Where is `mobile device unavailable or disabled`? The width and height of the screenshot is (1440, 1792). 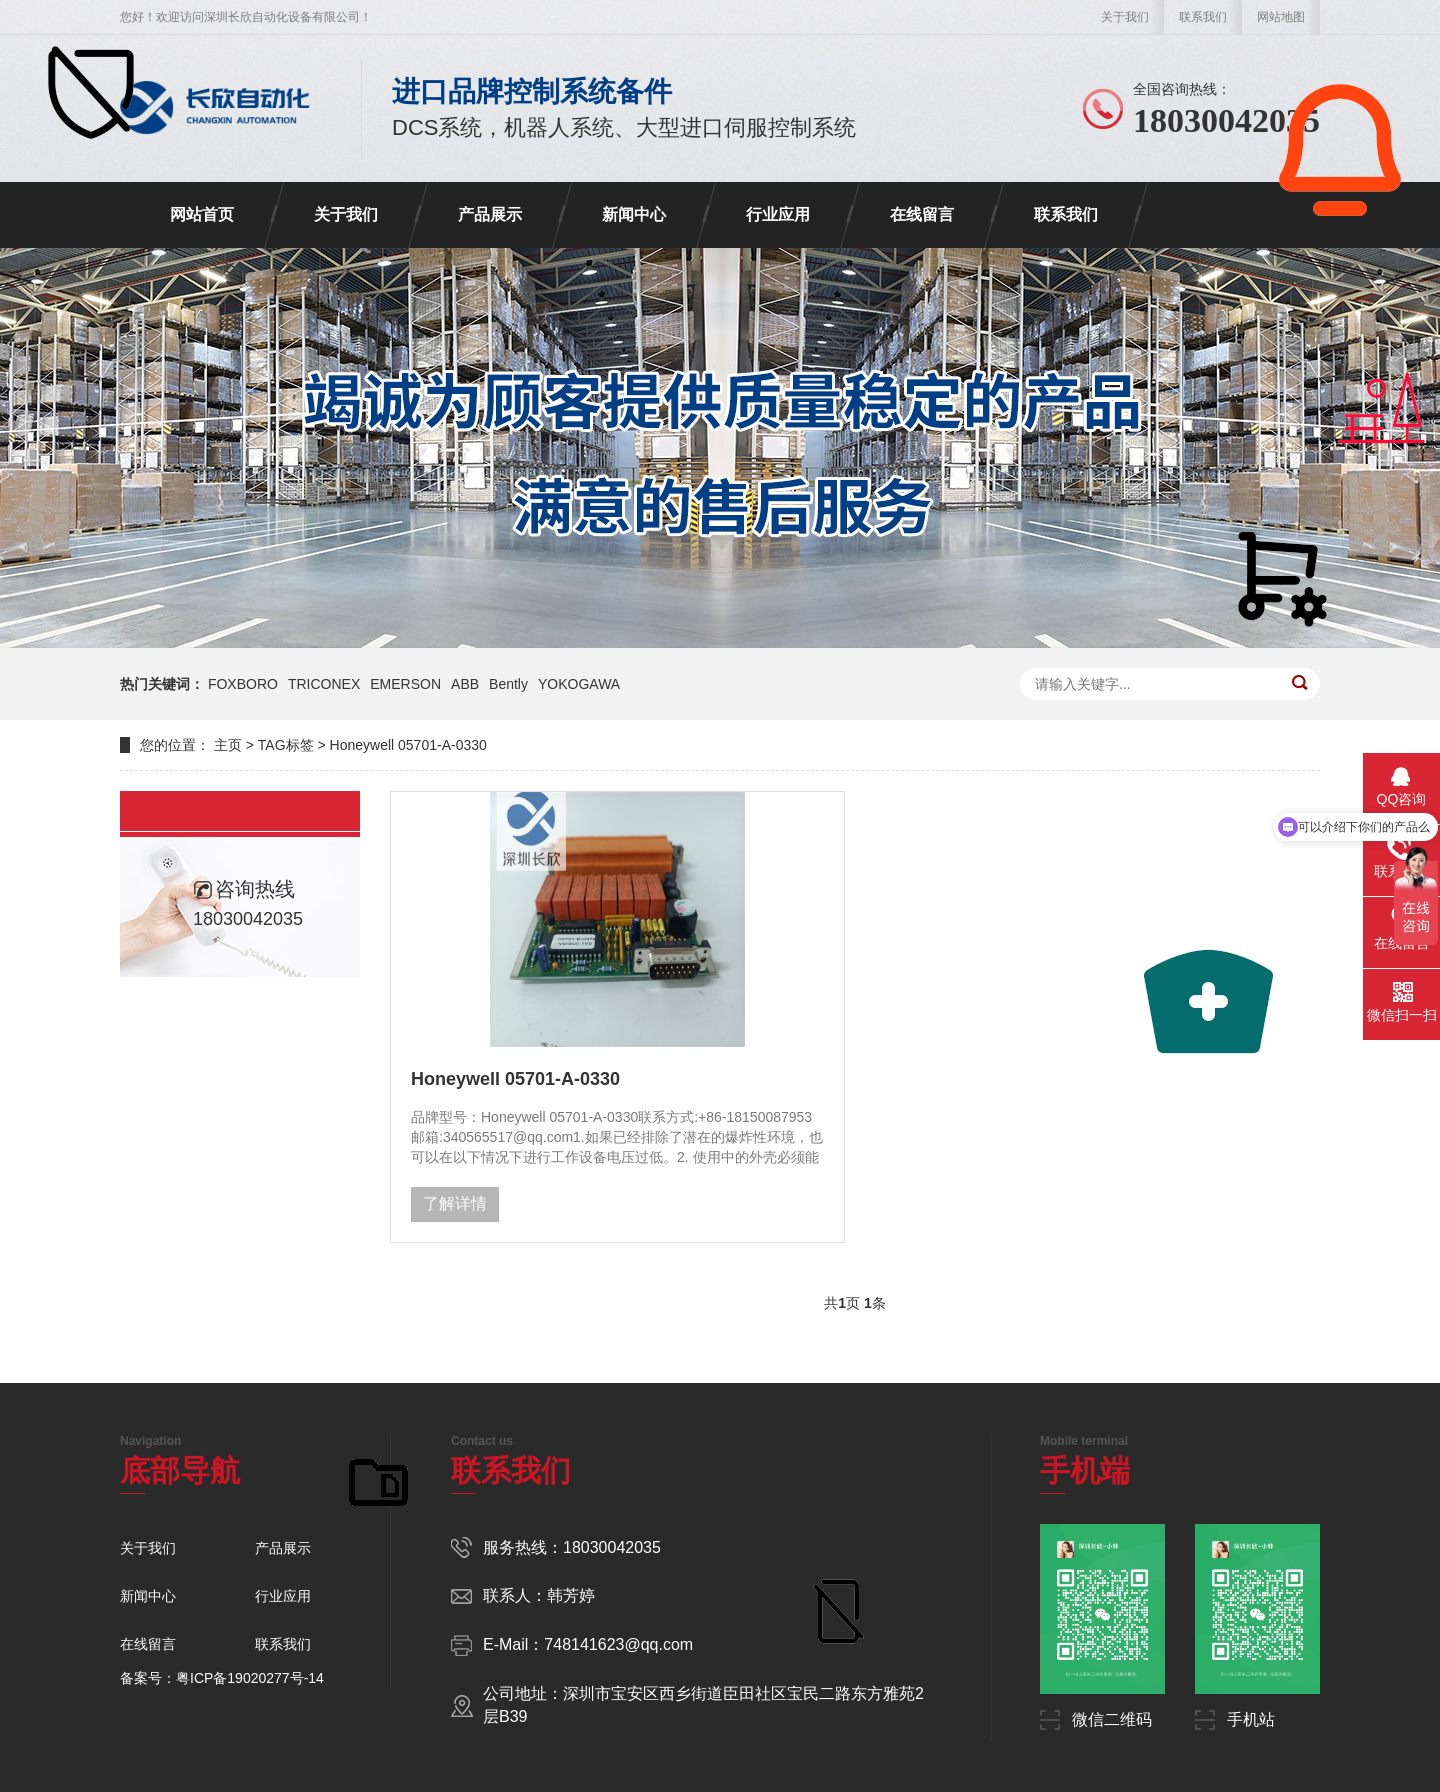
mobile device unavailable or disabled is located at coordinates (838, 1611).